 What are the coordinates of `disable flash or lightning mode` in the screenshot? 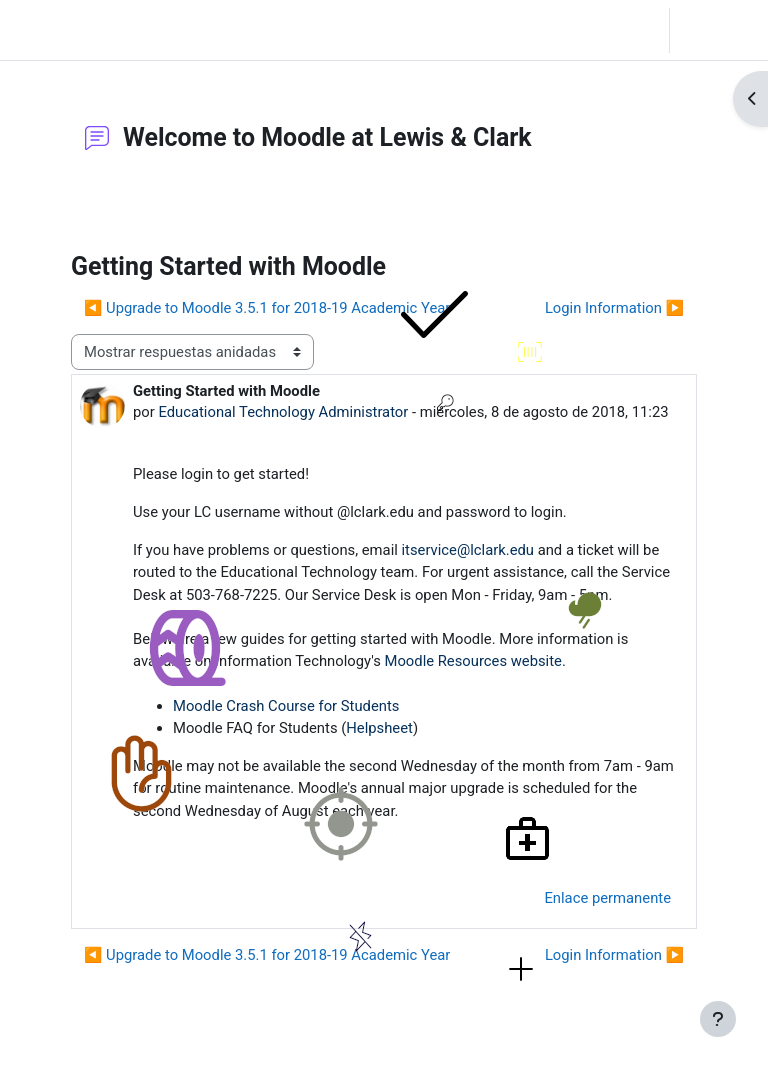 It's located at (360, 936).